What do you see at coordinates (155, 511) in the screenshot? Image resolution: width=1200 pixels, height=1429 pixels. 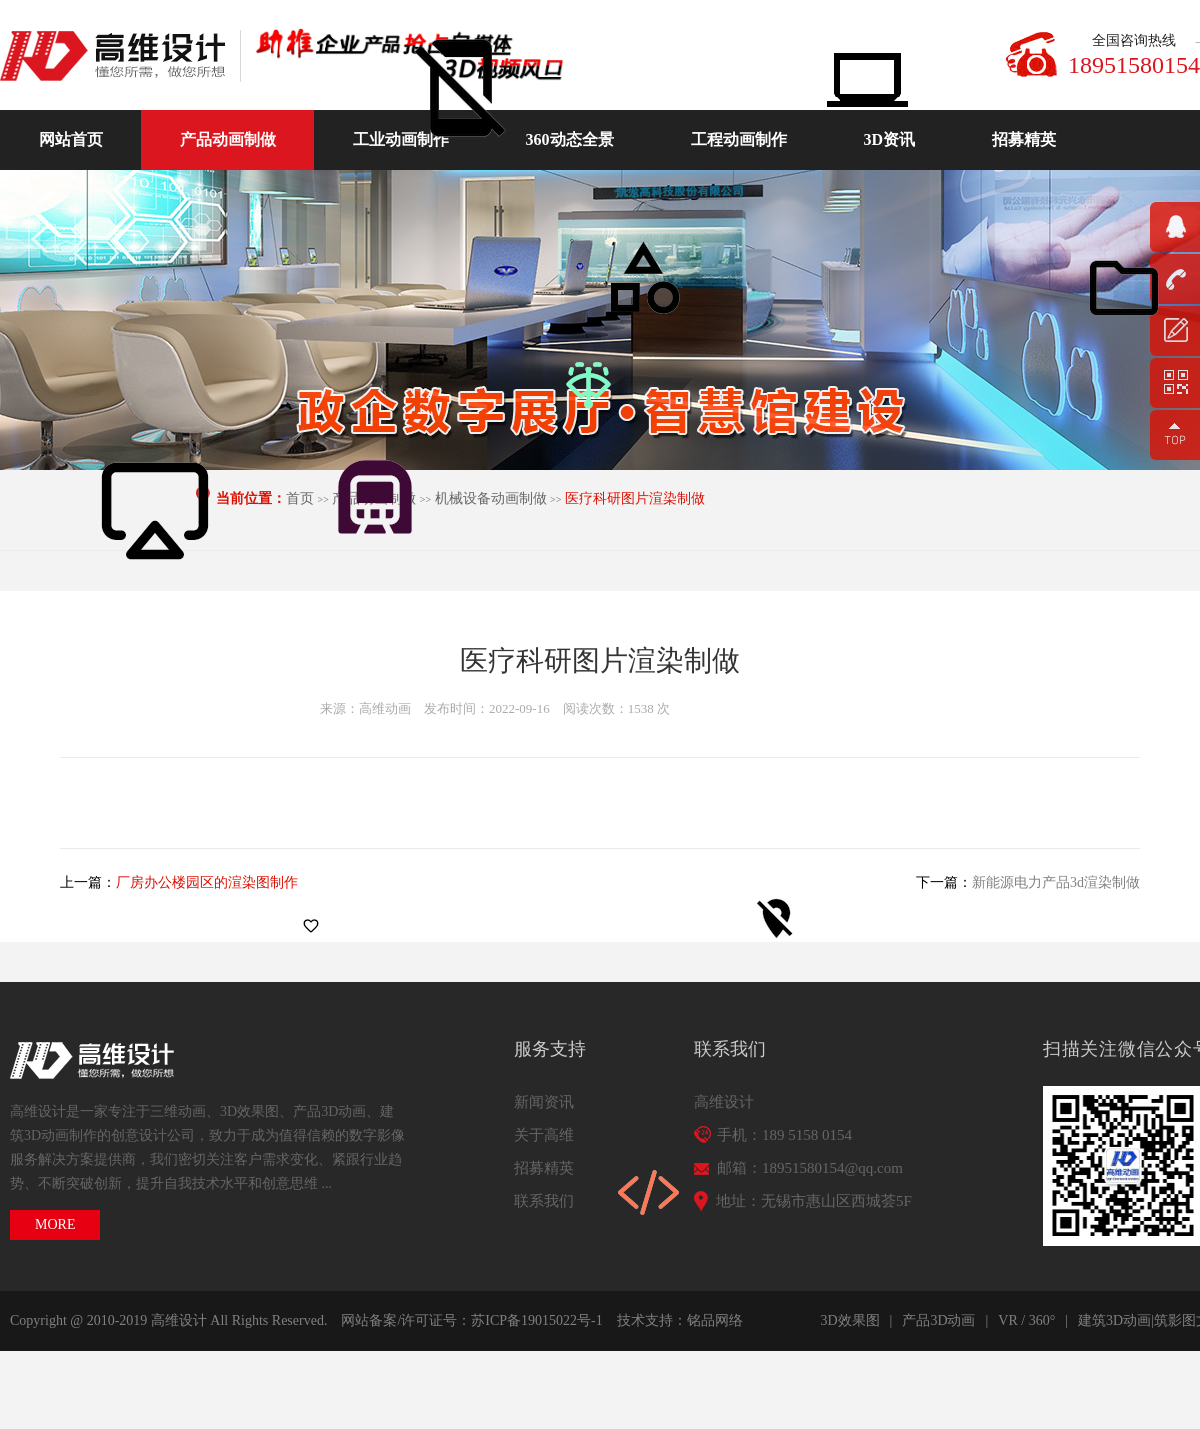 I see `stream content to an external display` at bounding box center [155, 511].